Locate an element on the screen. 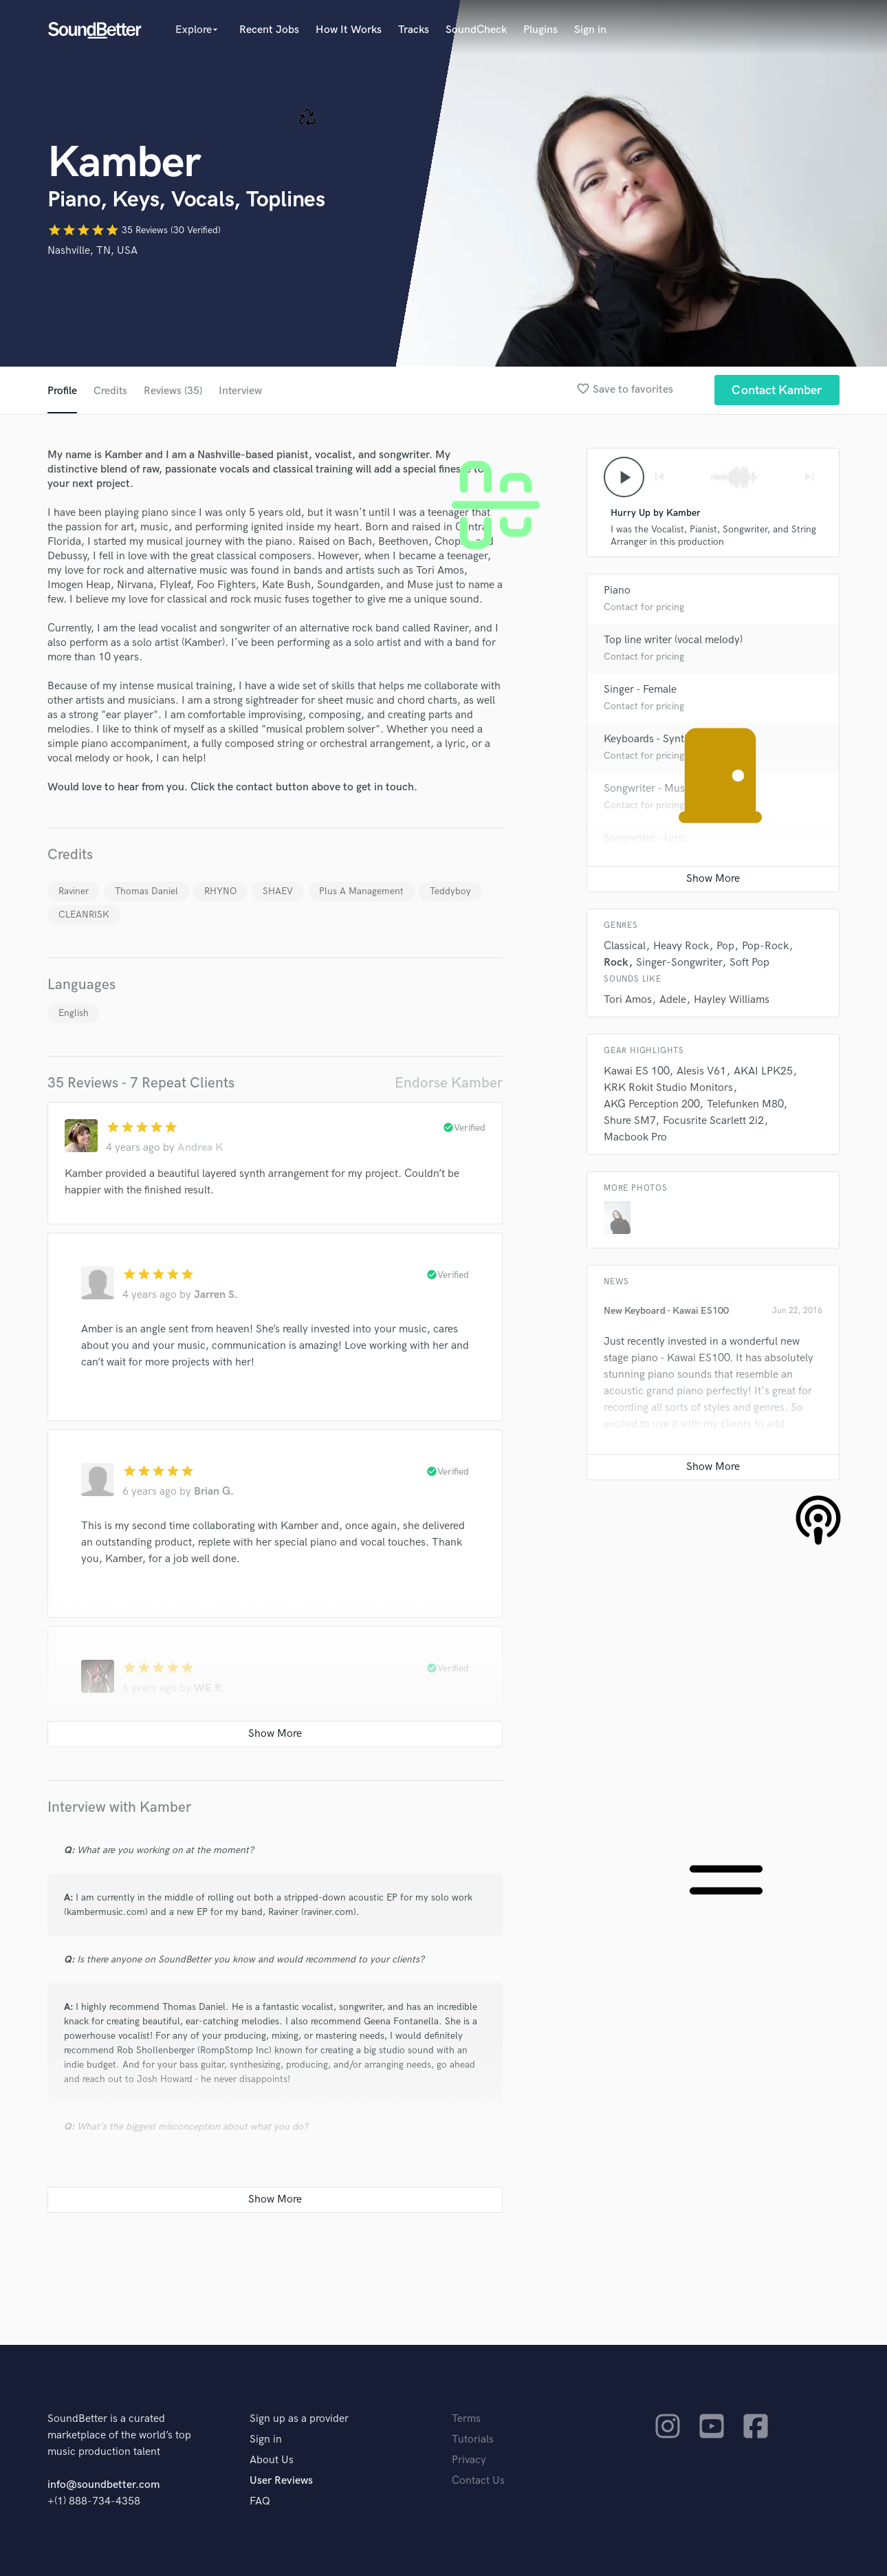 The height and width of the screenshot is (2576, 887). log out or exit the current session is located at coordinates (720, 775).